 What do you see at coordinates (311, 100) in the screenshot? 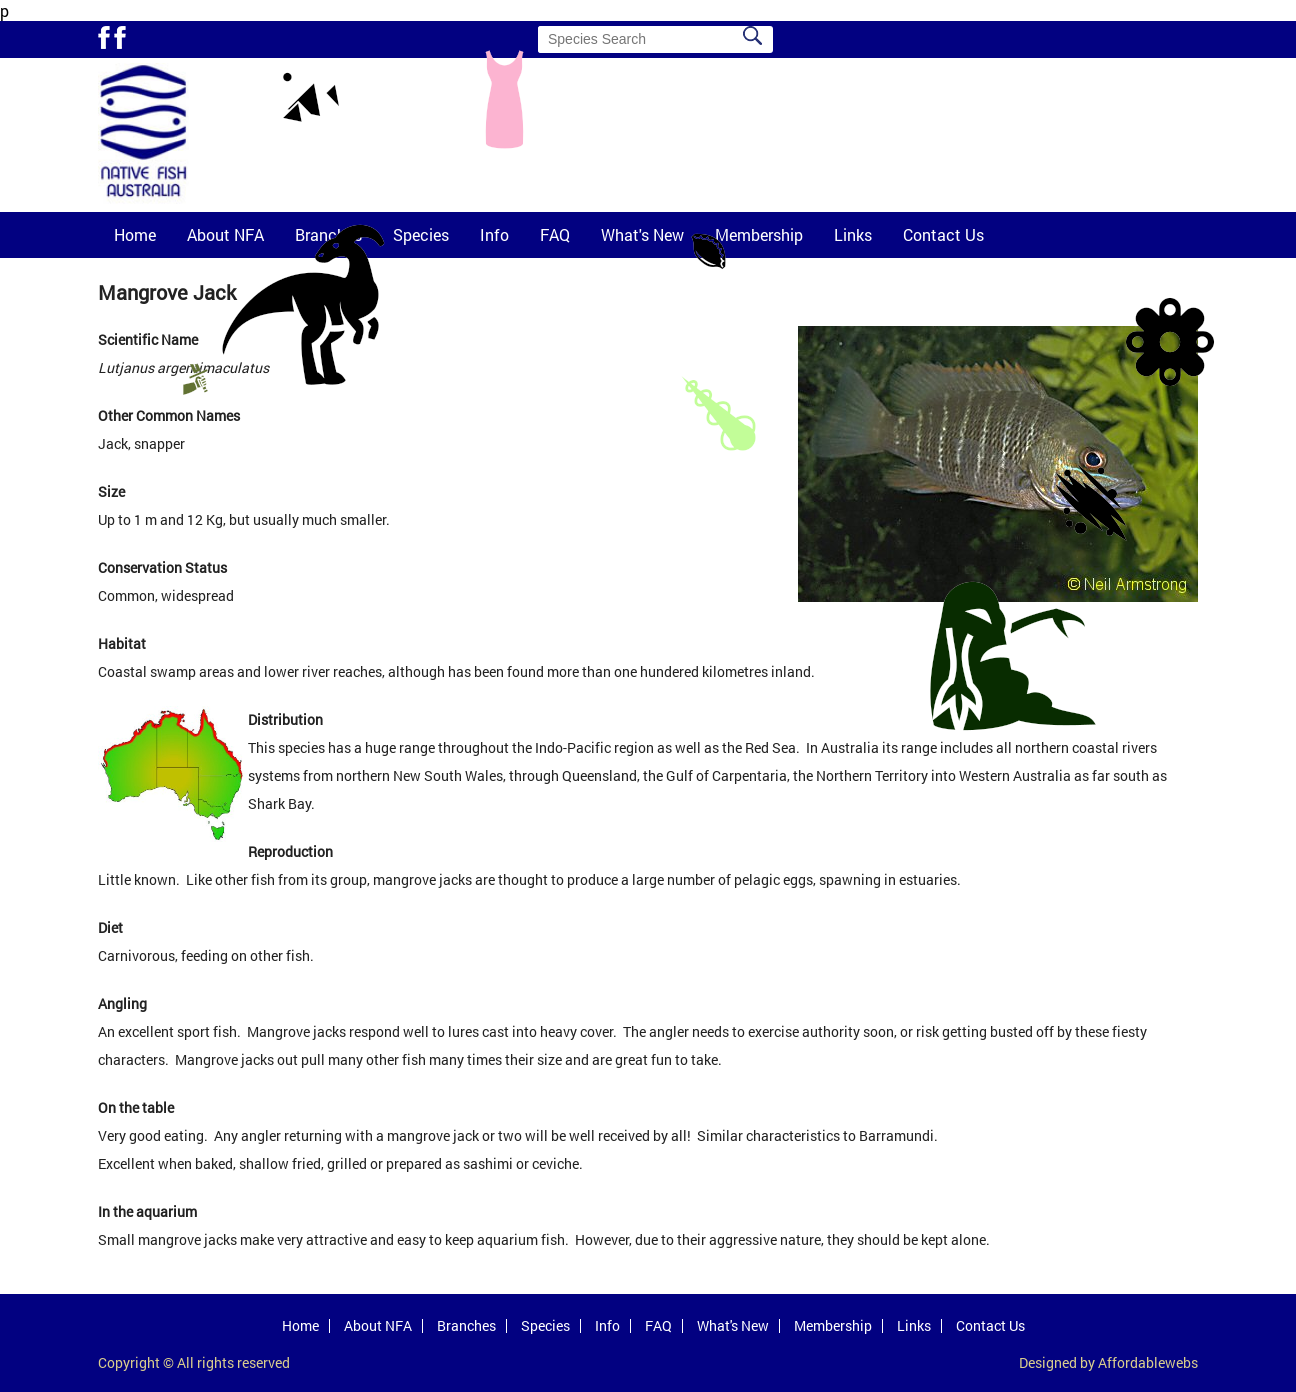
I see `explore ancient Egypt themed content` at bounding box center [311, 100].